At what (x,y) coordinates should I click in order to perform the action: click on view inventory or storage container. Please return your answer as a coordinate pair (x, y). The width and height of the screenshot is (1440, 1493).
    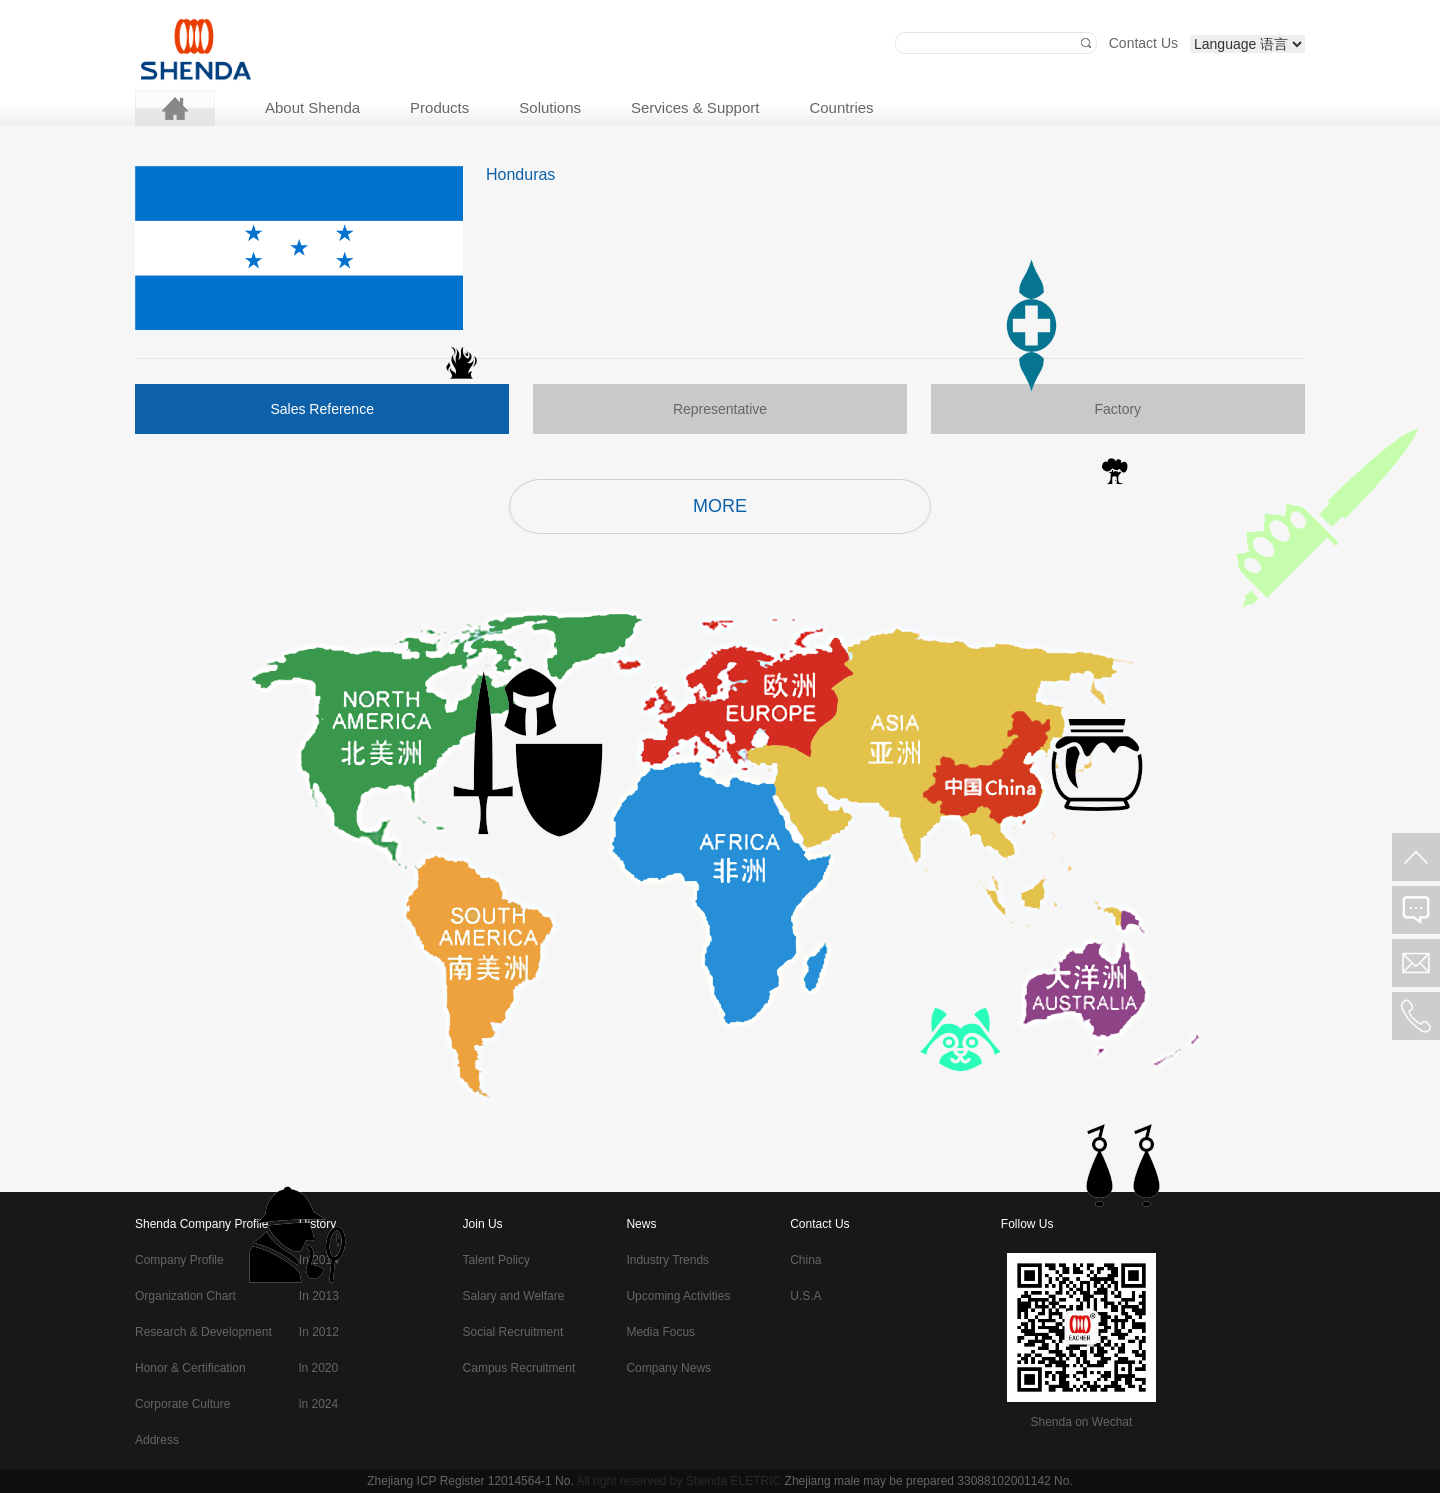
    Looking at the image, I should click on (1097, 765).